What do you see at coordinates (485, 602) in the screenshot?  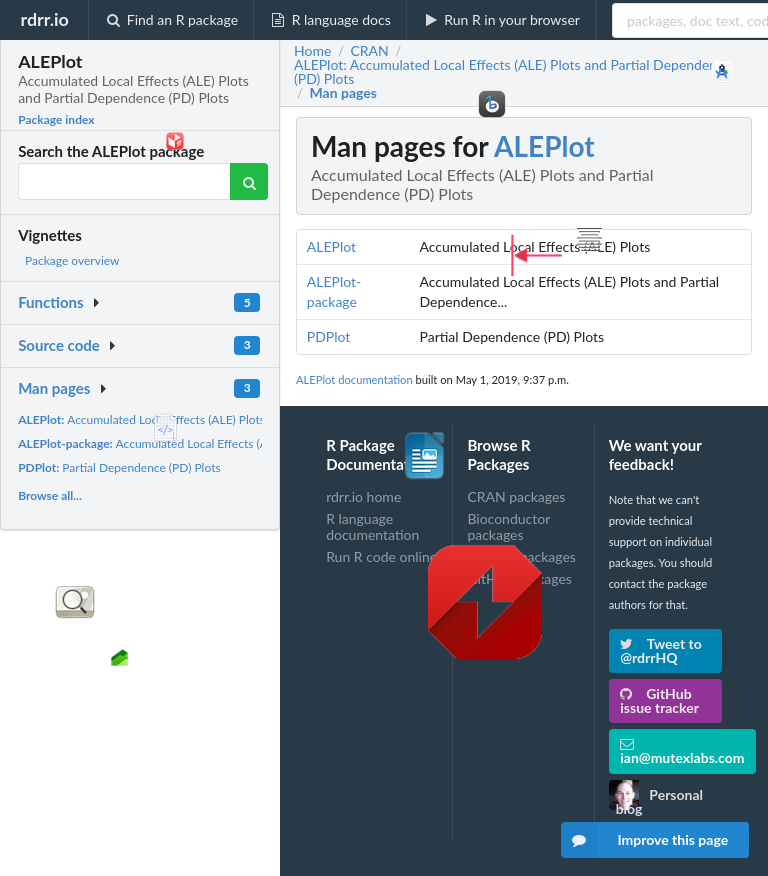 I see `launch chaos application` at bounding box center [485, 602].